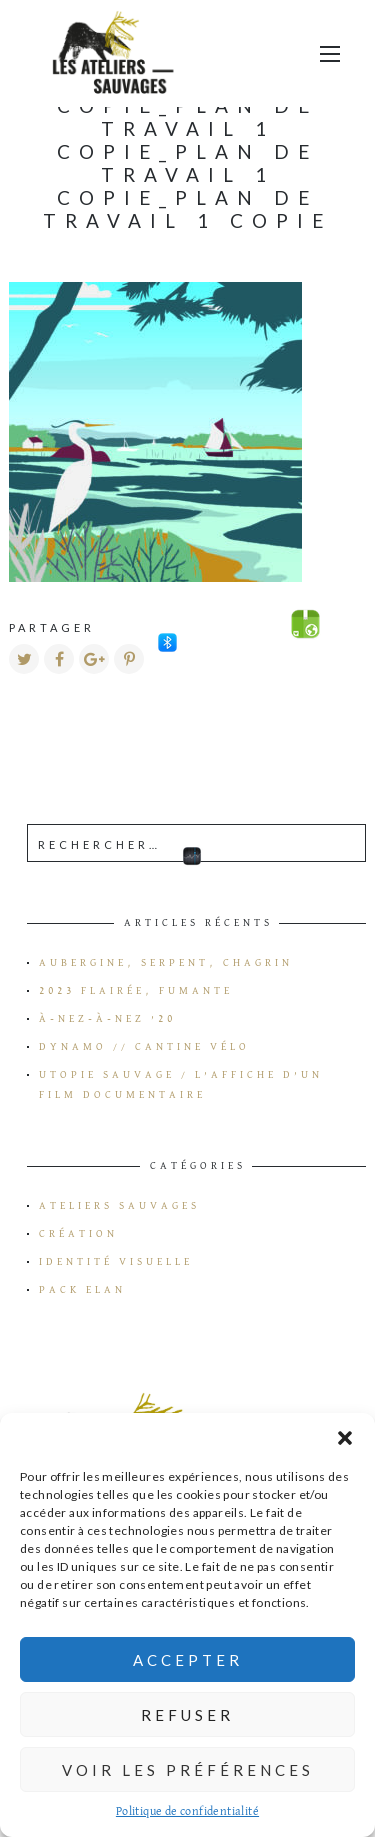  I want to click on toggle bluetooth connectivity on or off, so click(167, 642).